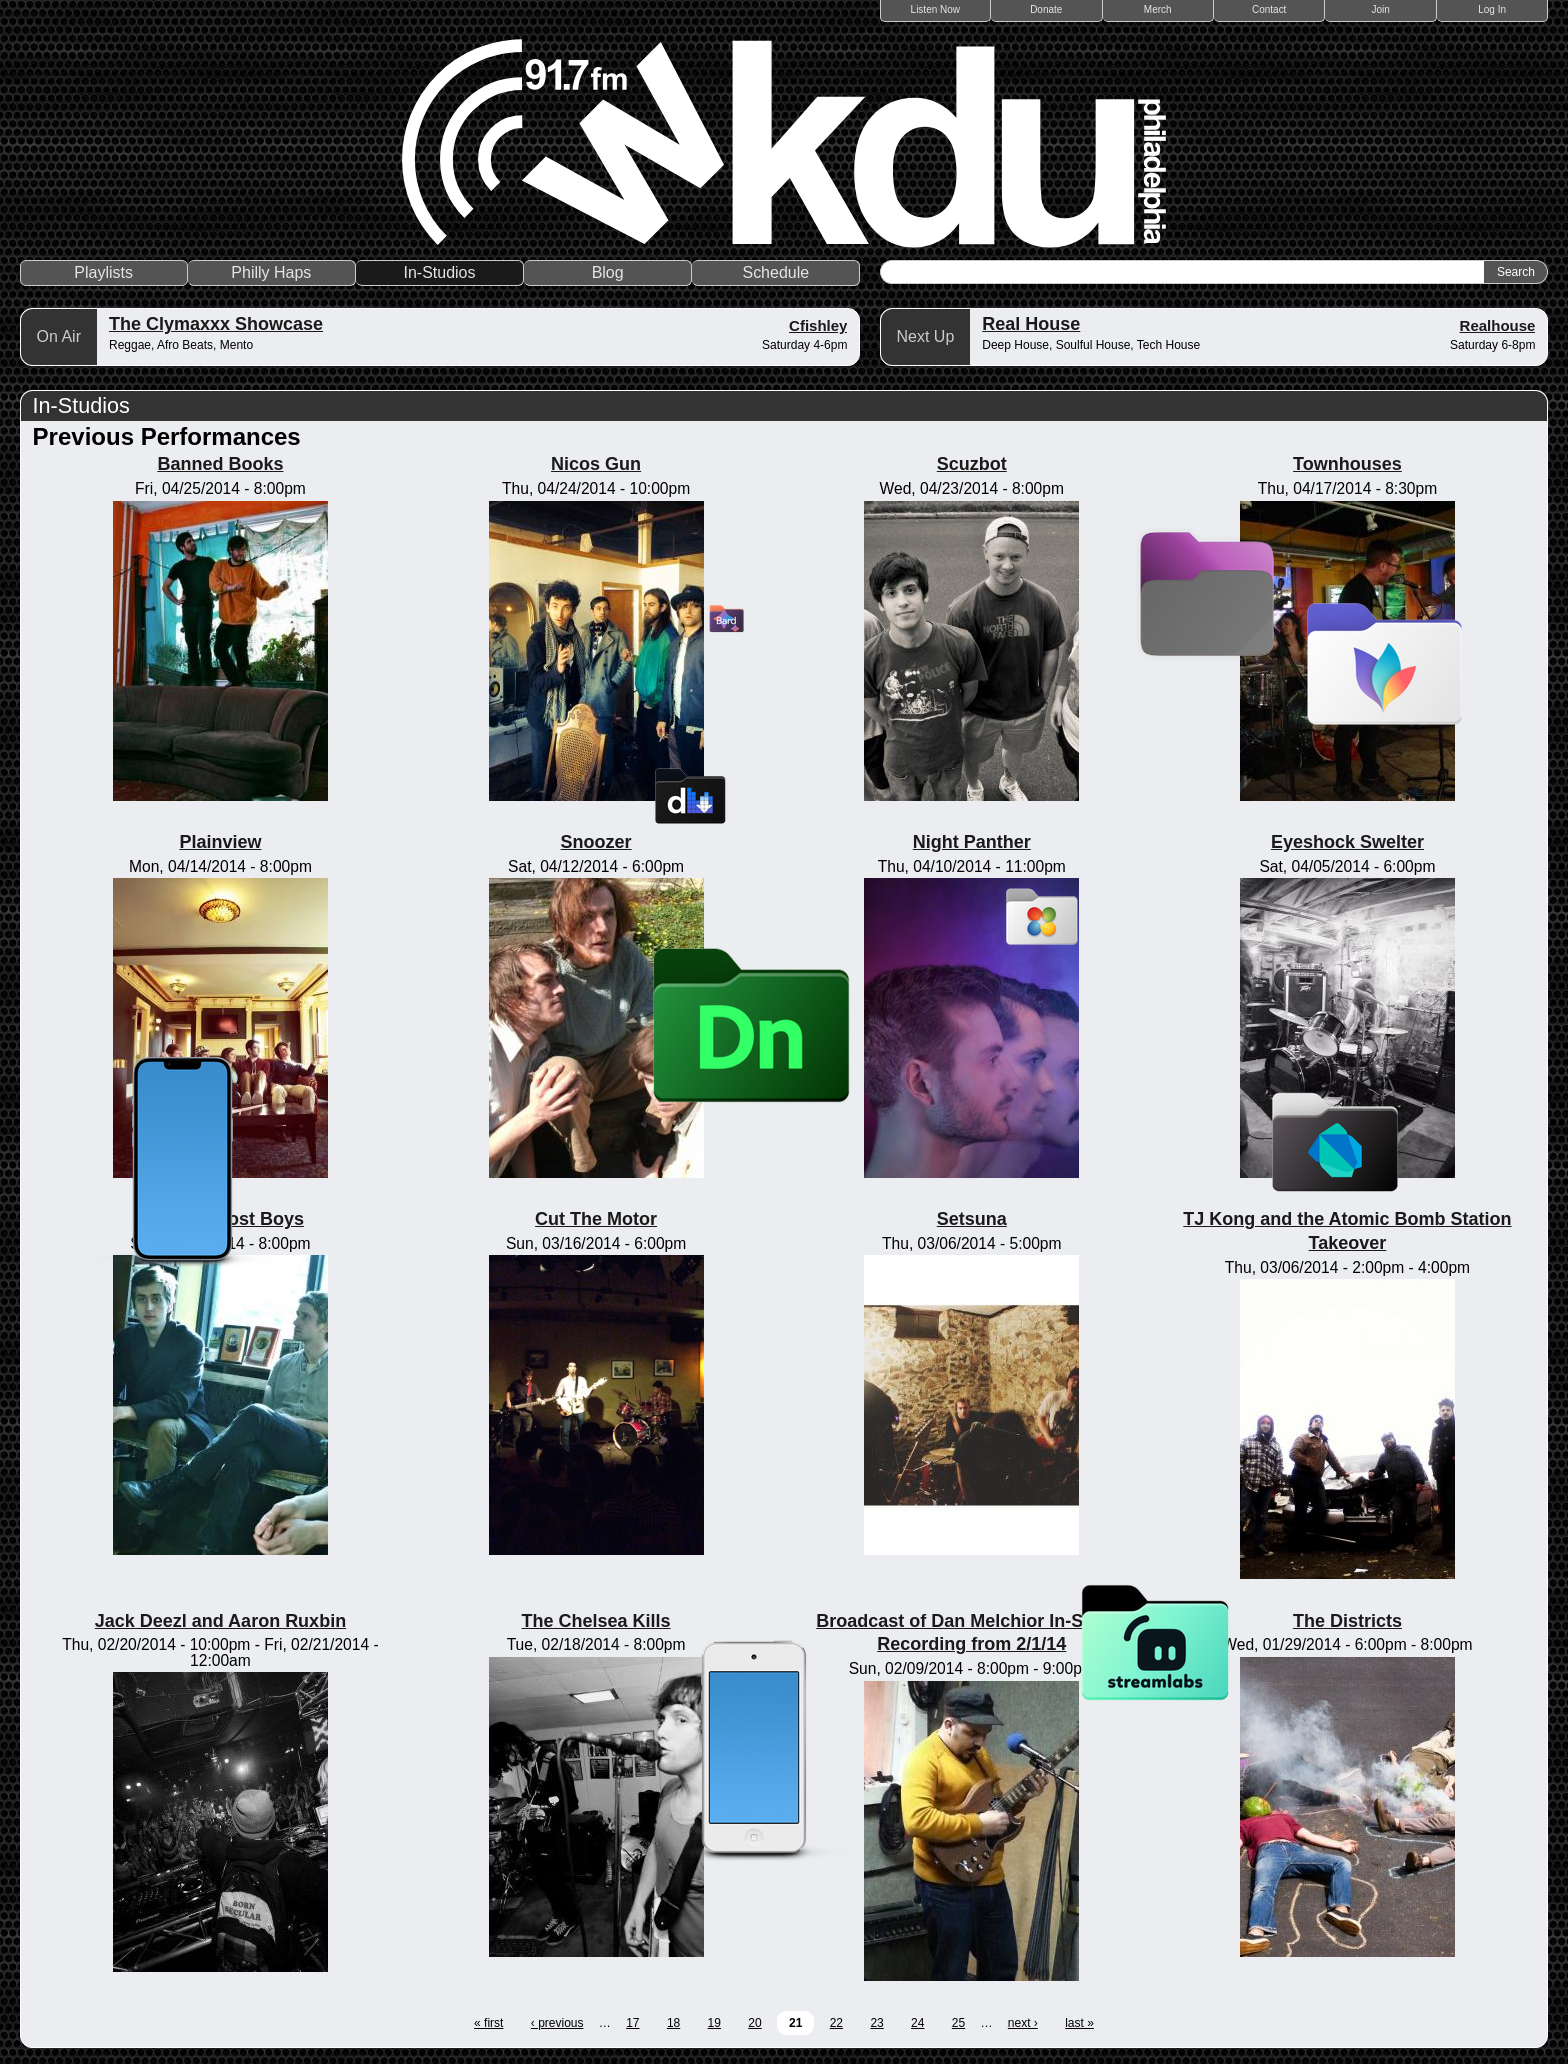 This screenshot has width=1568, height=2064. I want to click on open deemix music downloads folder, so click(690, 798).